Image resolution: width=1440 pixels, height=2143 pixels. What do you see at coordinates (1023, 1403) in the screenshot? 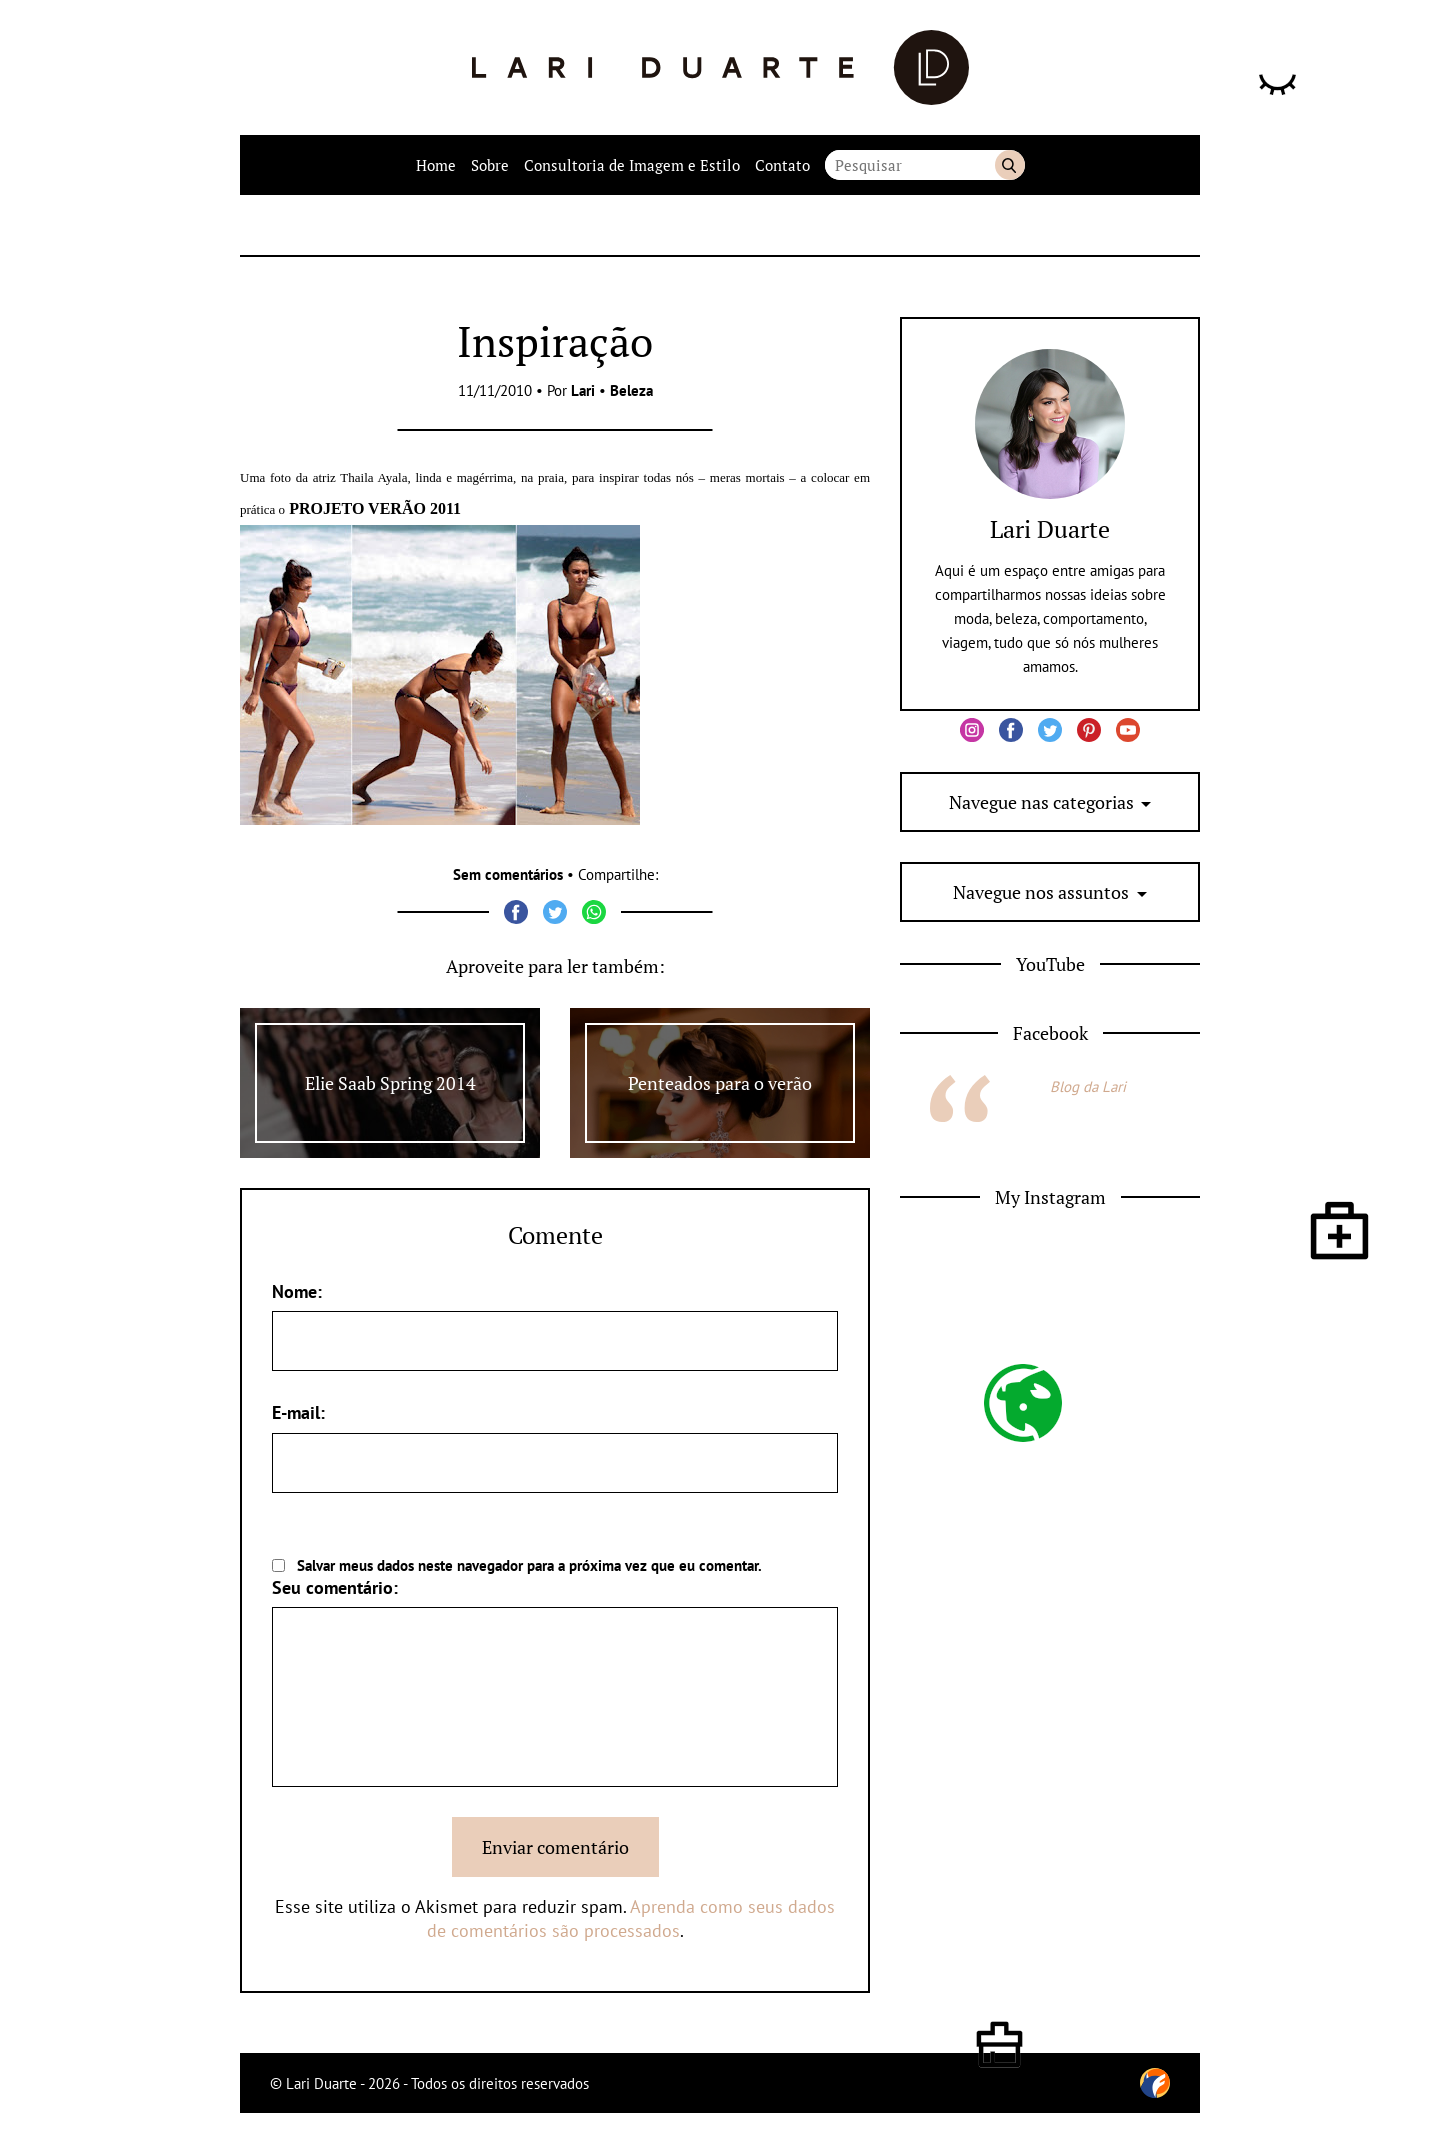
I see `yaak app logo` at bounding box center [1023, 1403].